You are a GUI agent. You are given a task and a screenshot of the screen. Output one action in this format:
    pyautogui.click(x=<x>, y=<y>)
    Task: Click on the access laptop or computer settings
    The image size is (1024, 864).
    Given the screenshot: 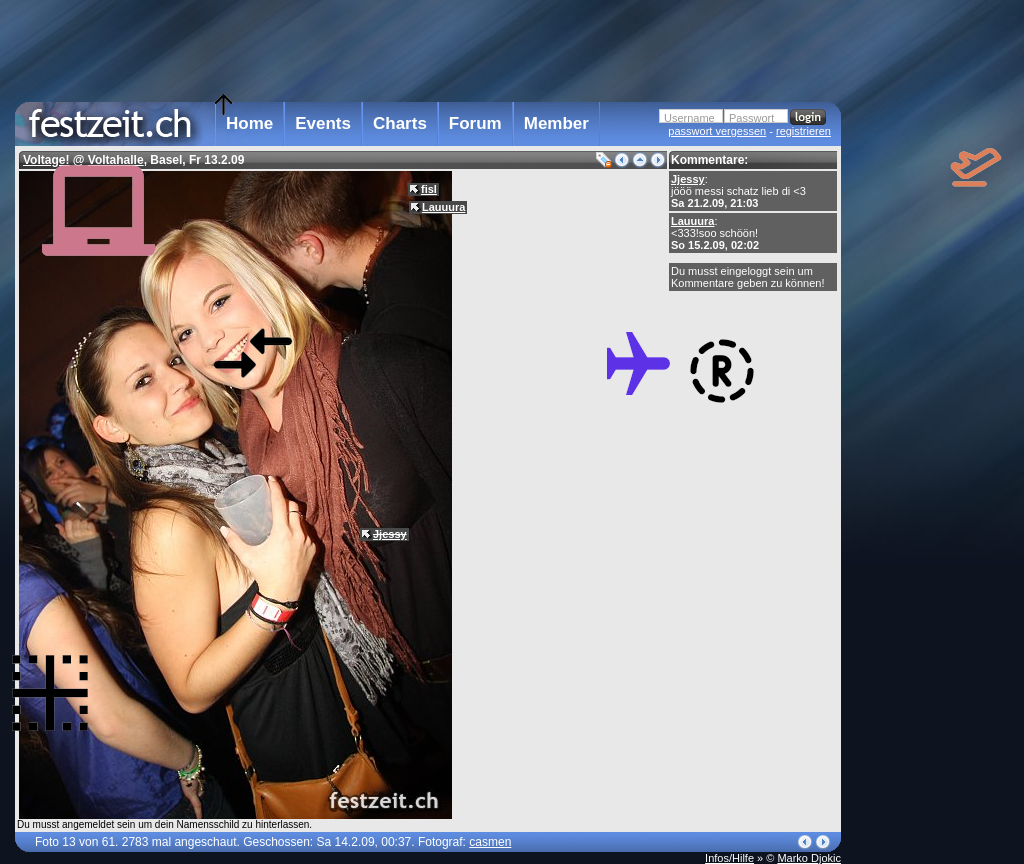 What is the action you would take?
    pyautogui.click(x=98, y=210)
    